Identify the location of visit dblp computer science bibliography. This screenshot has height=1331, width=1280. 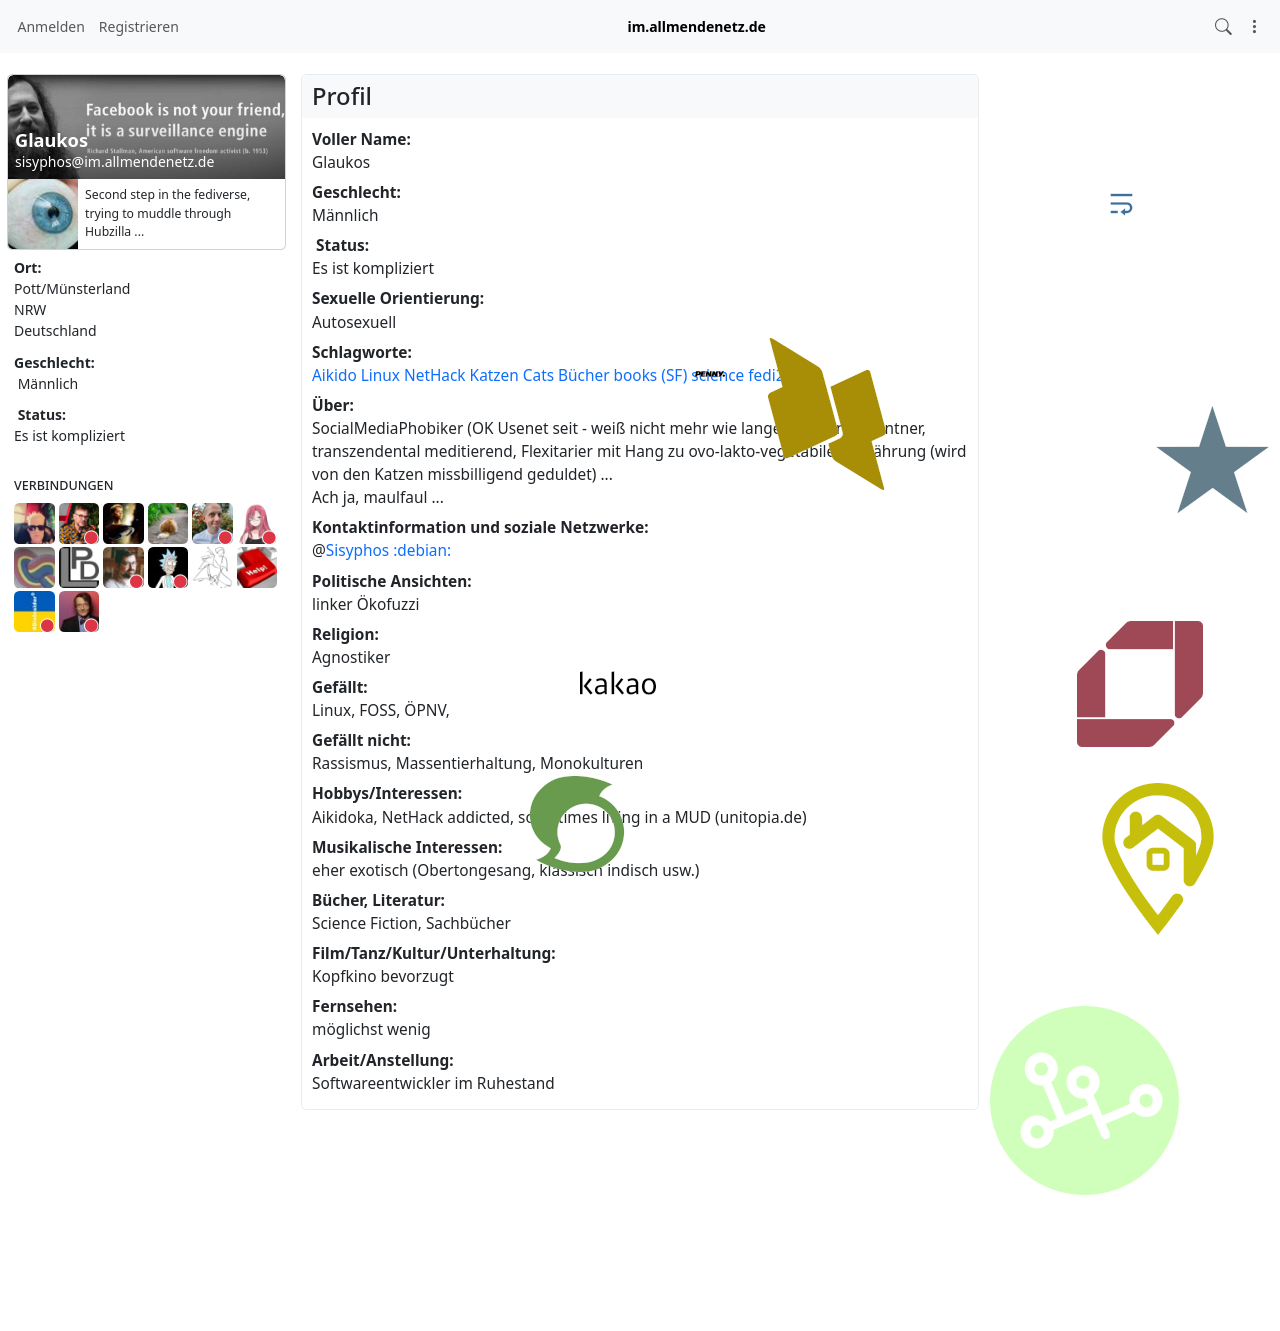
(827, 414).